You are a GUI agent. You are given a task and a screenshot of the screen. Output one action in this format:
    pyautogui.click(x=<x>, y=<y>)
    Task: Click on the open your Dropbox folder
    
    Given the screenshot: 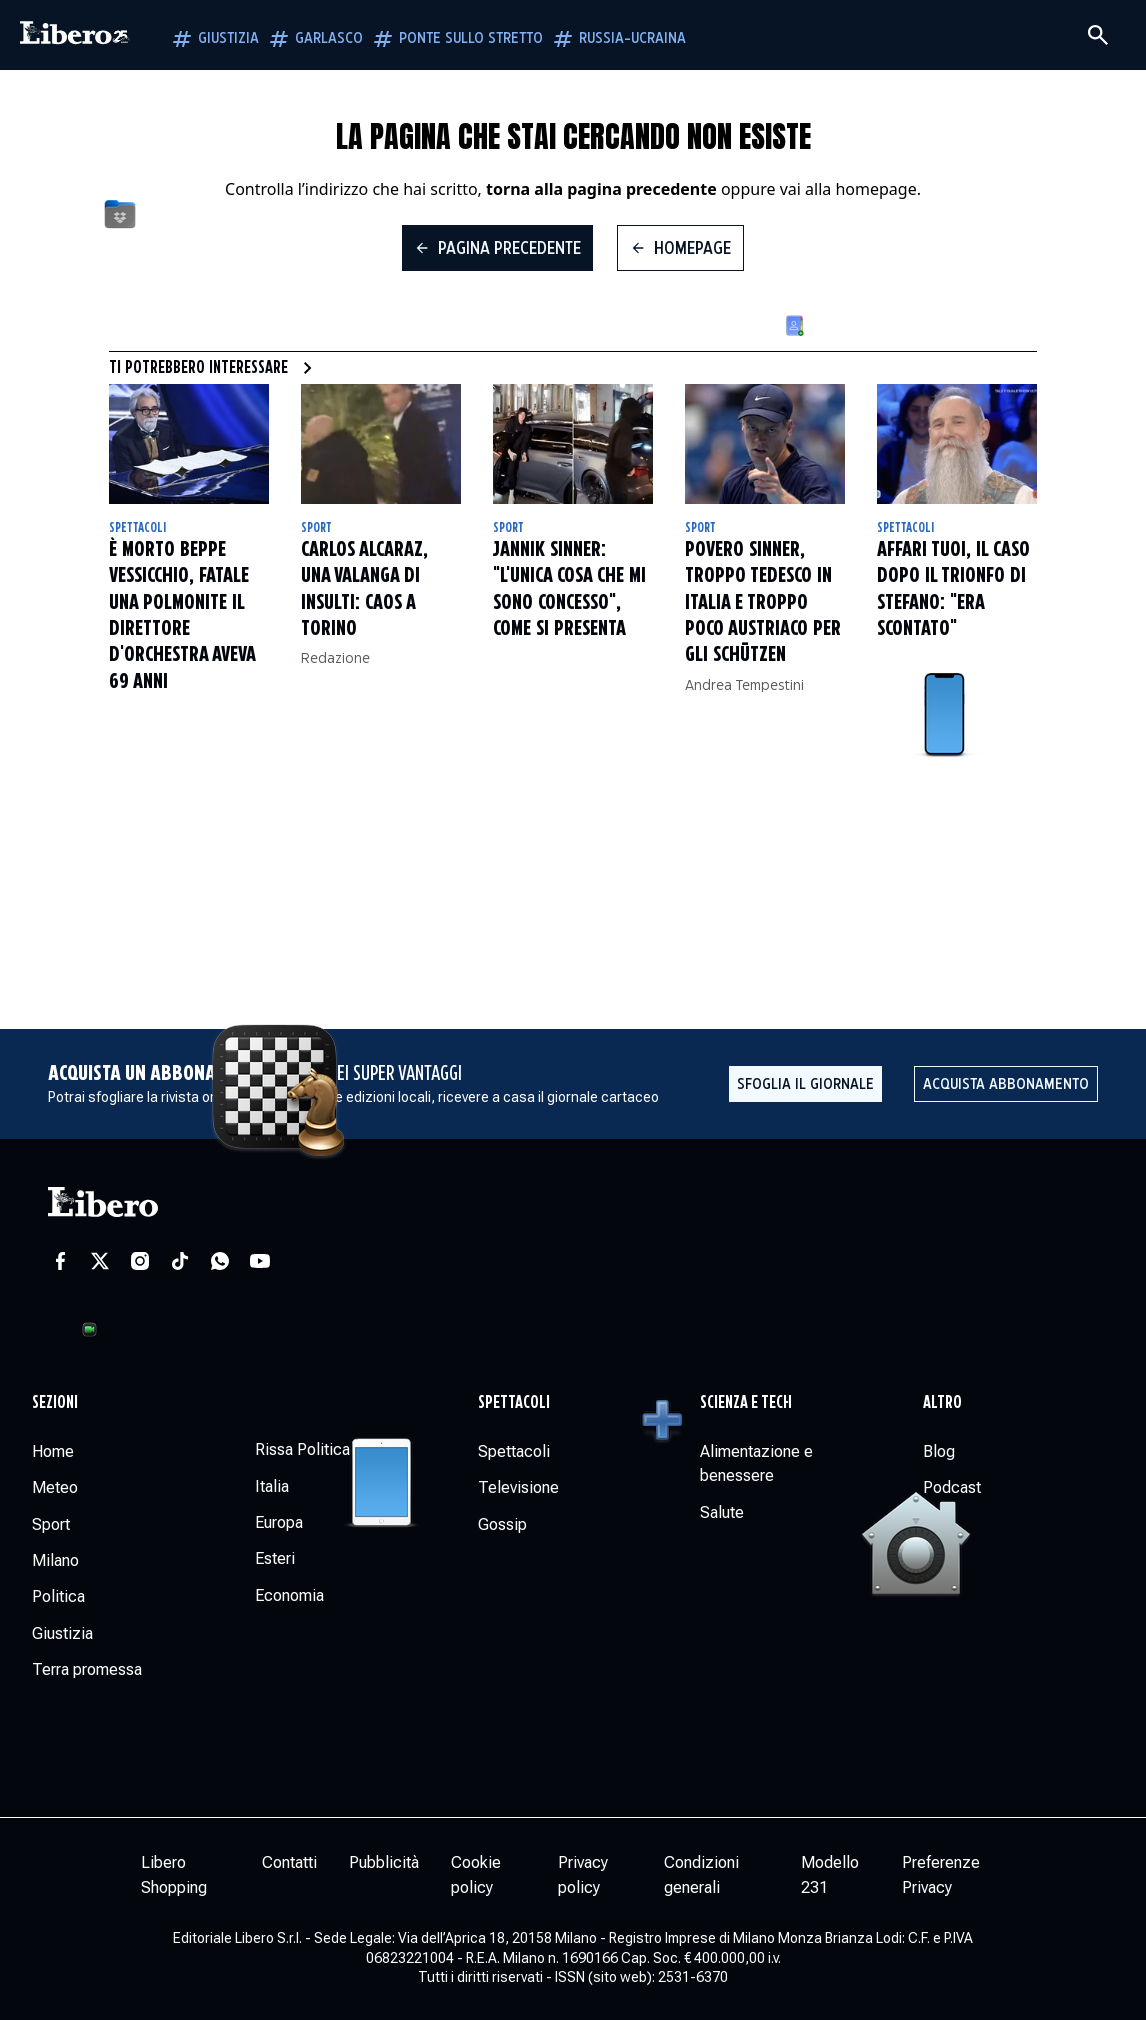 What is the action you would take?
    pyautogui.click(x=120, y=214)
    